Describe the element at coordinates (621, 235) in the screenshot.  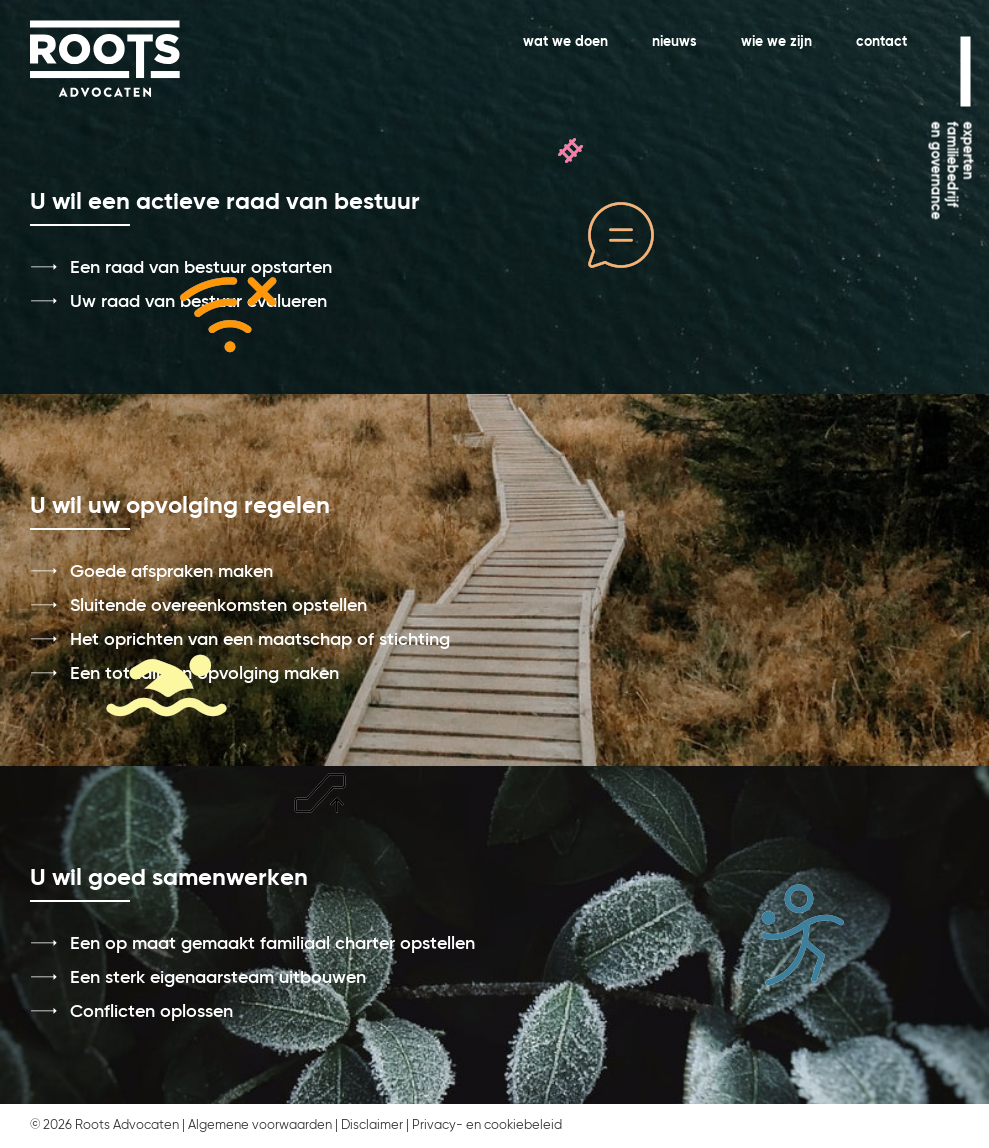
I see `open chat or messaging` at that location.